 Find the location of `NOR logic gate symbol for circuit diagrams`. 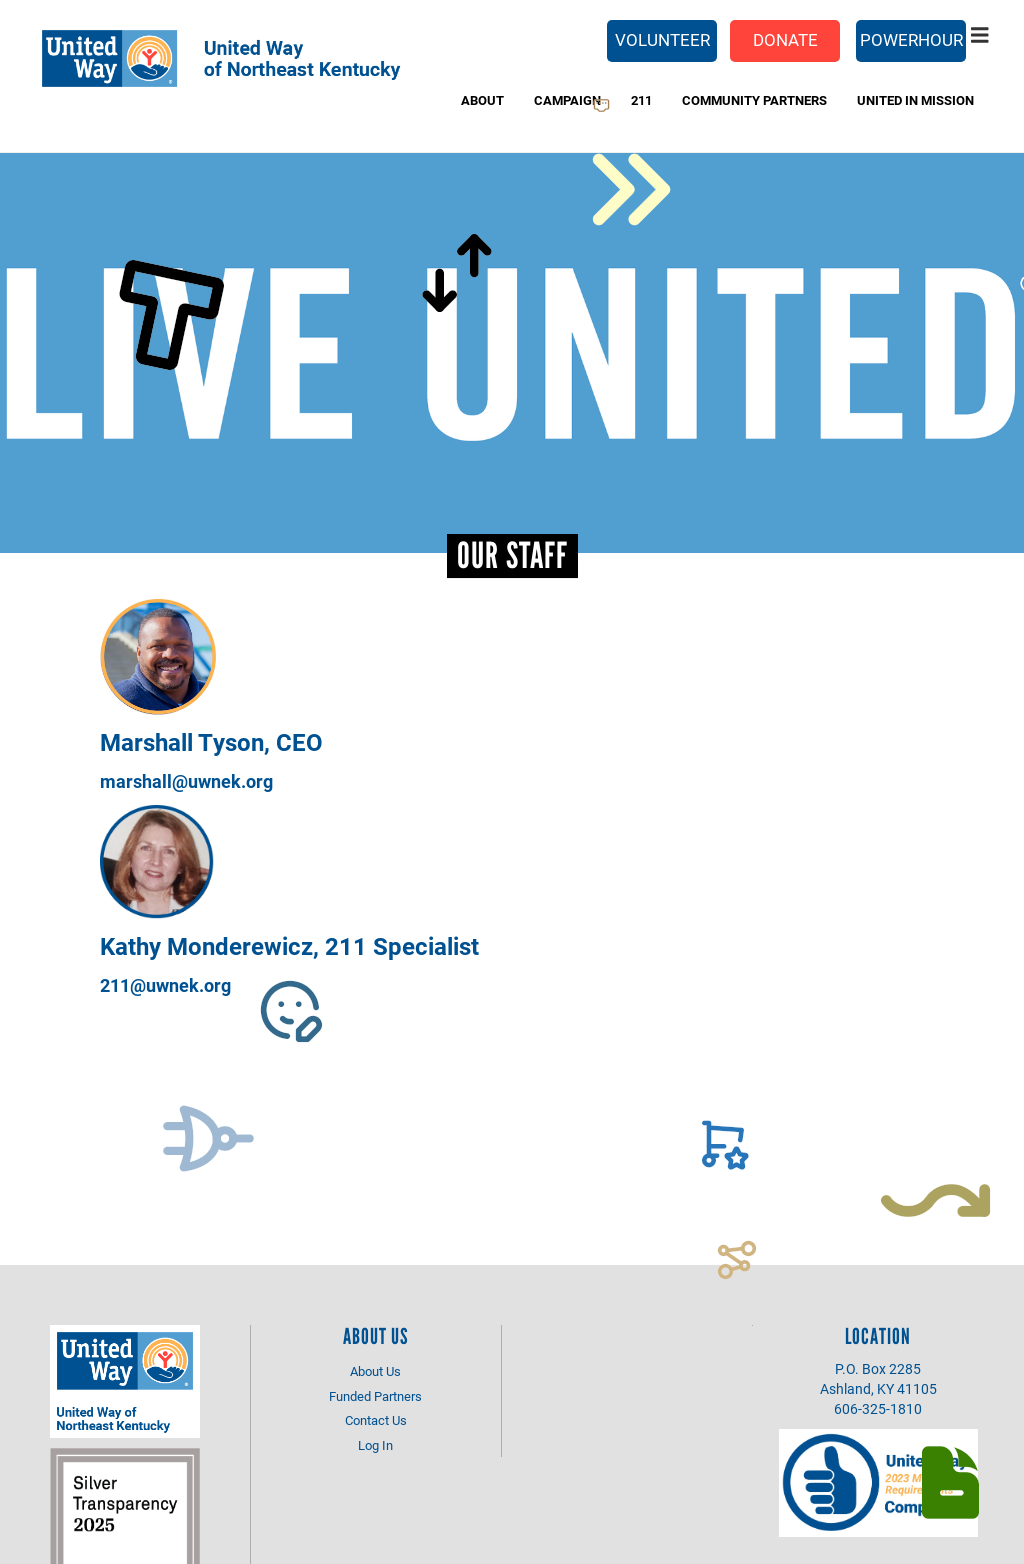

NOR logic gate symbol for circuit diagrams is located at coordinates (208, 1138).